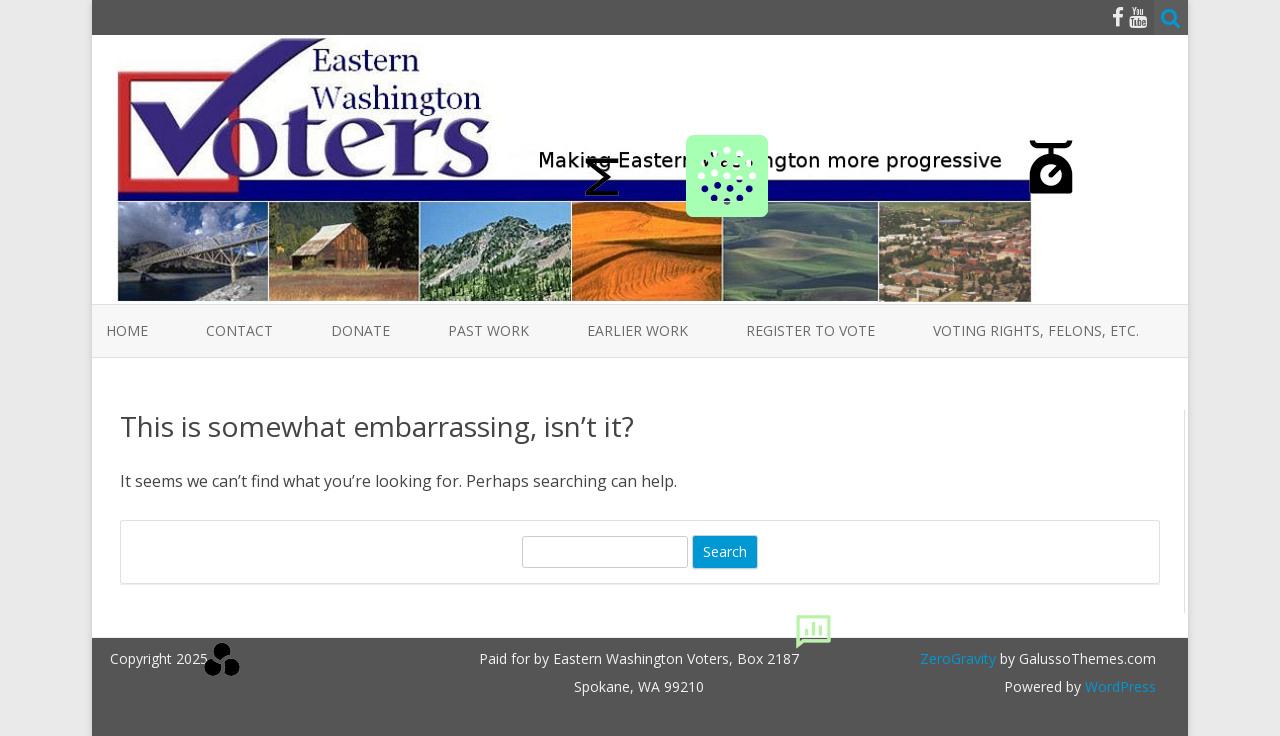 This screenshot has width=1280, height=736. Describe the element at coordinates (602, 177) in the screenshot. I see `insert a mathematical sum or formula` at that location.